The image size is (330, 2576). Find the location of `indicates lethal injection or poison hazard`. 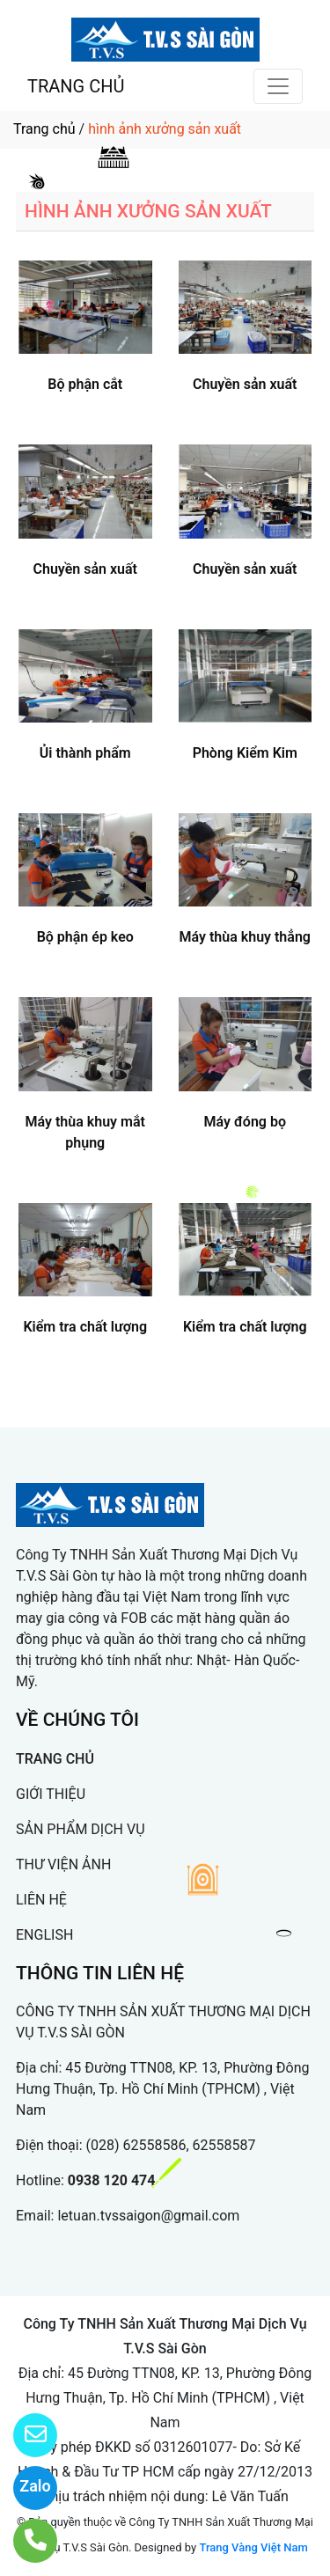

indicates lethal injection or poison hazard is located at coordinates (50, 306).